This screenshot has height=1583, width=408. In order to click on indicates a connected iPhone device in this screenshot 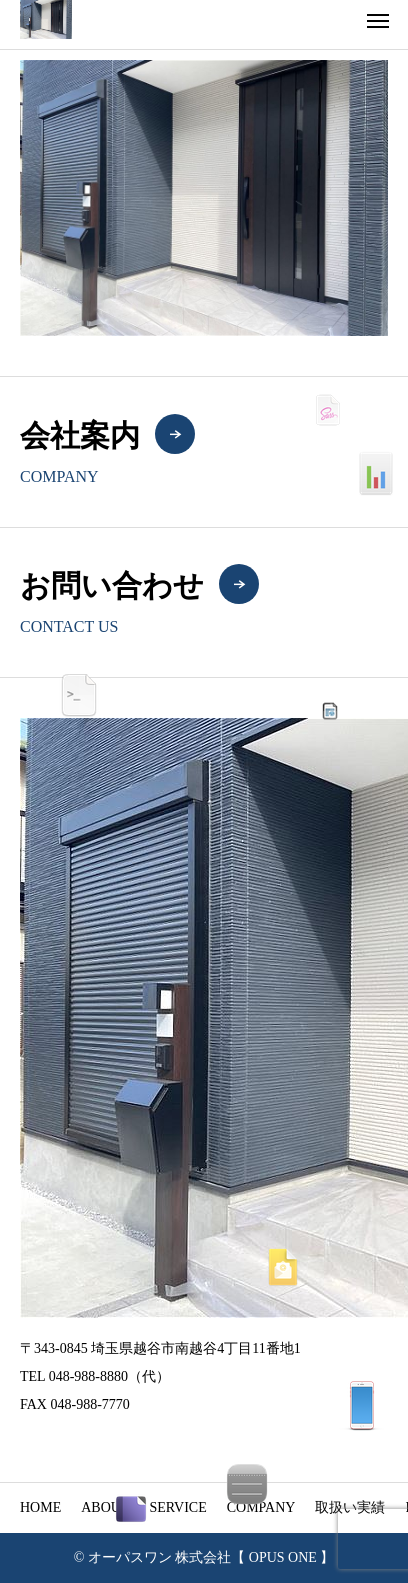, I will do `click(362, 1406)`.